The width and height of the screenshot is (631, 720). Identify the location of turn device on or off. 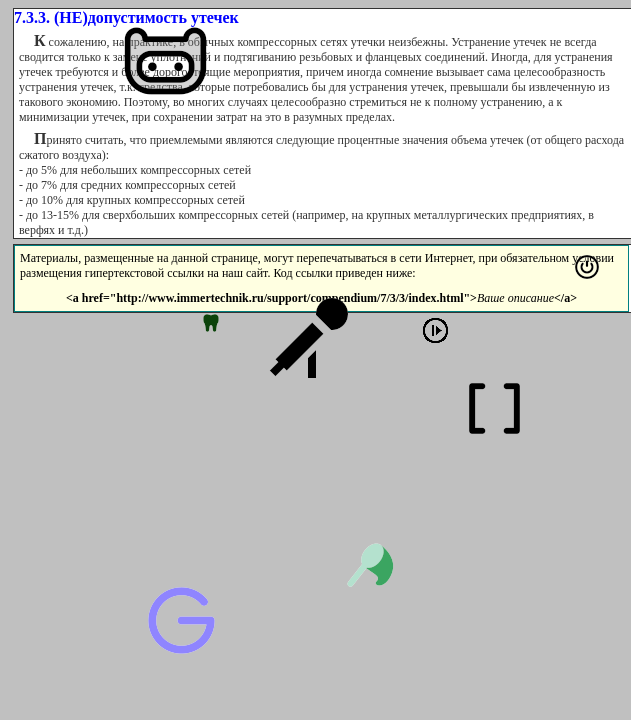
(587, 267).